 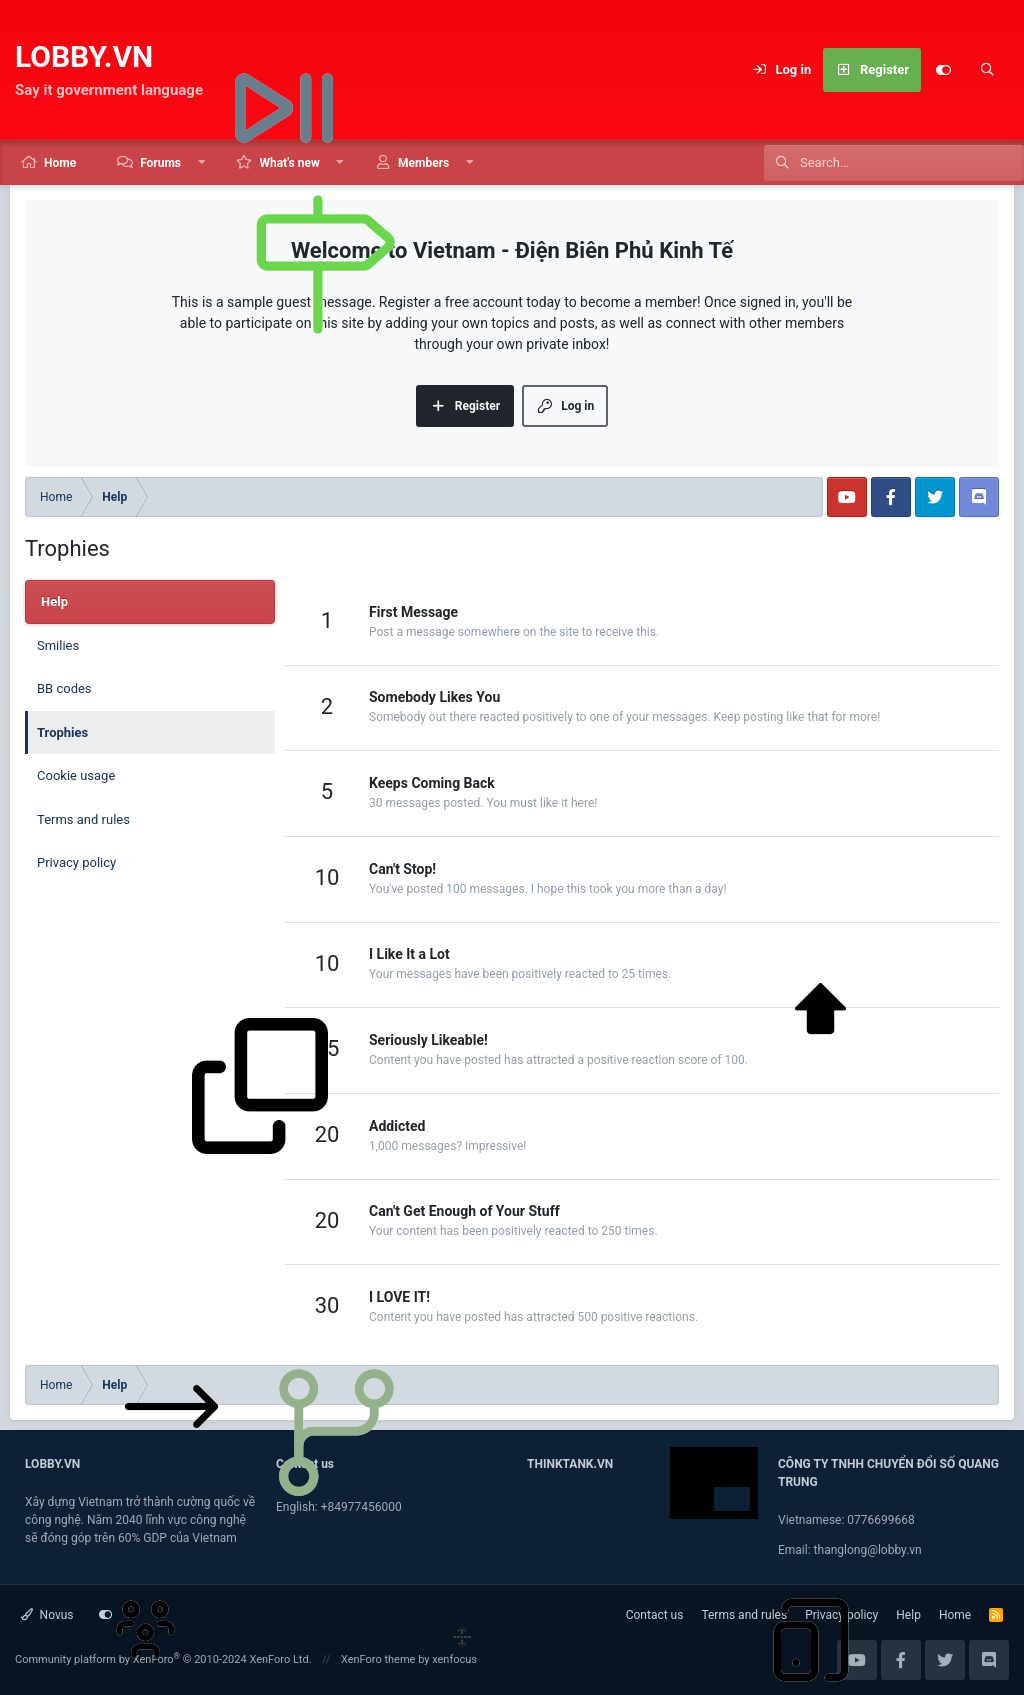 I want to click on expand collapsed content, so click(x=462, y=1637).